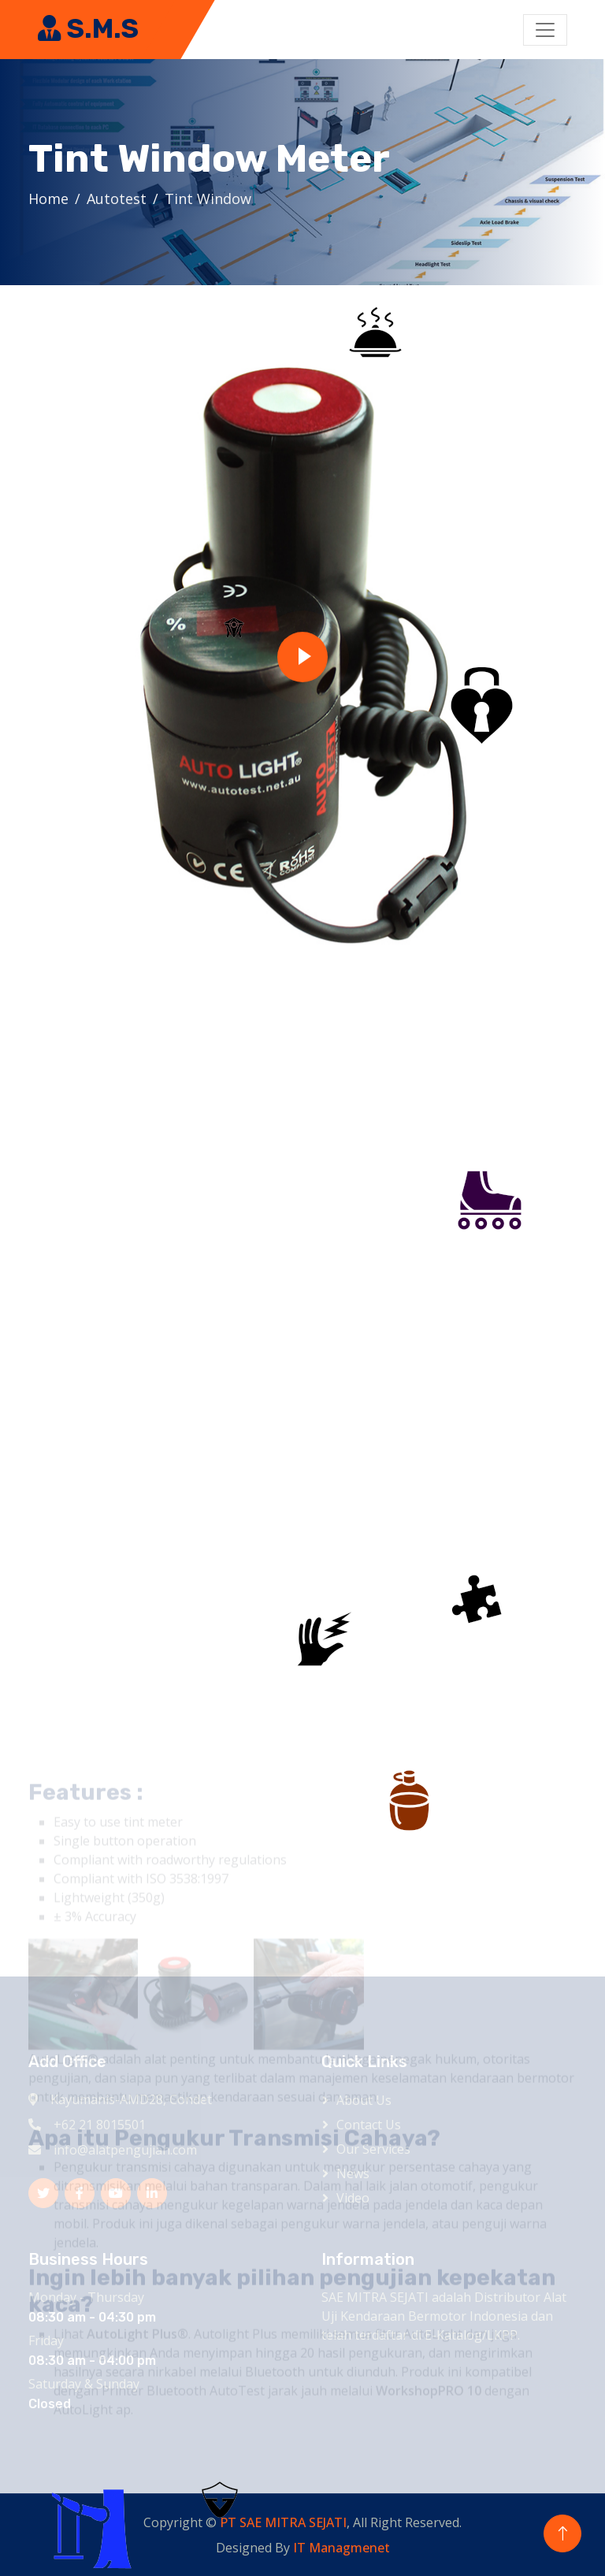 This screenshot has width=605, height=2576. I want to click on indicates protected or private favorites, so click(481, 705).